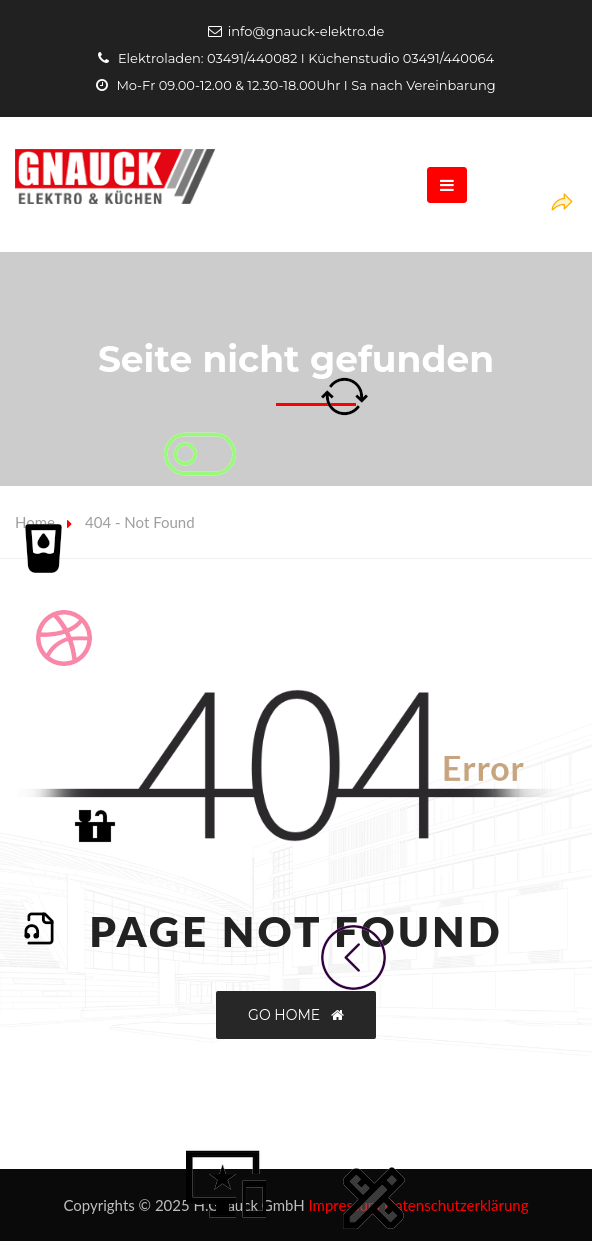 The width and height of the screenshot is (592, 1241). What do you see at coordinates (200, 454) in the screenshot?
I see `toggle switch in off position` at bounding box center [200, 454].